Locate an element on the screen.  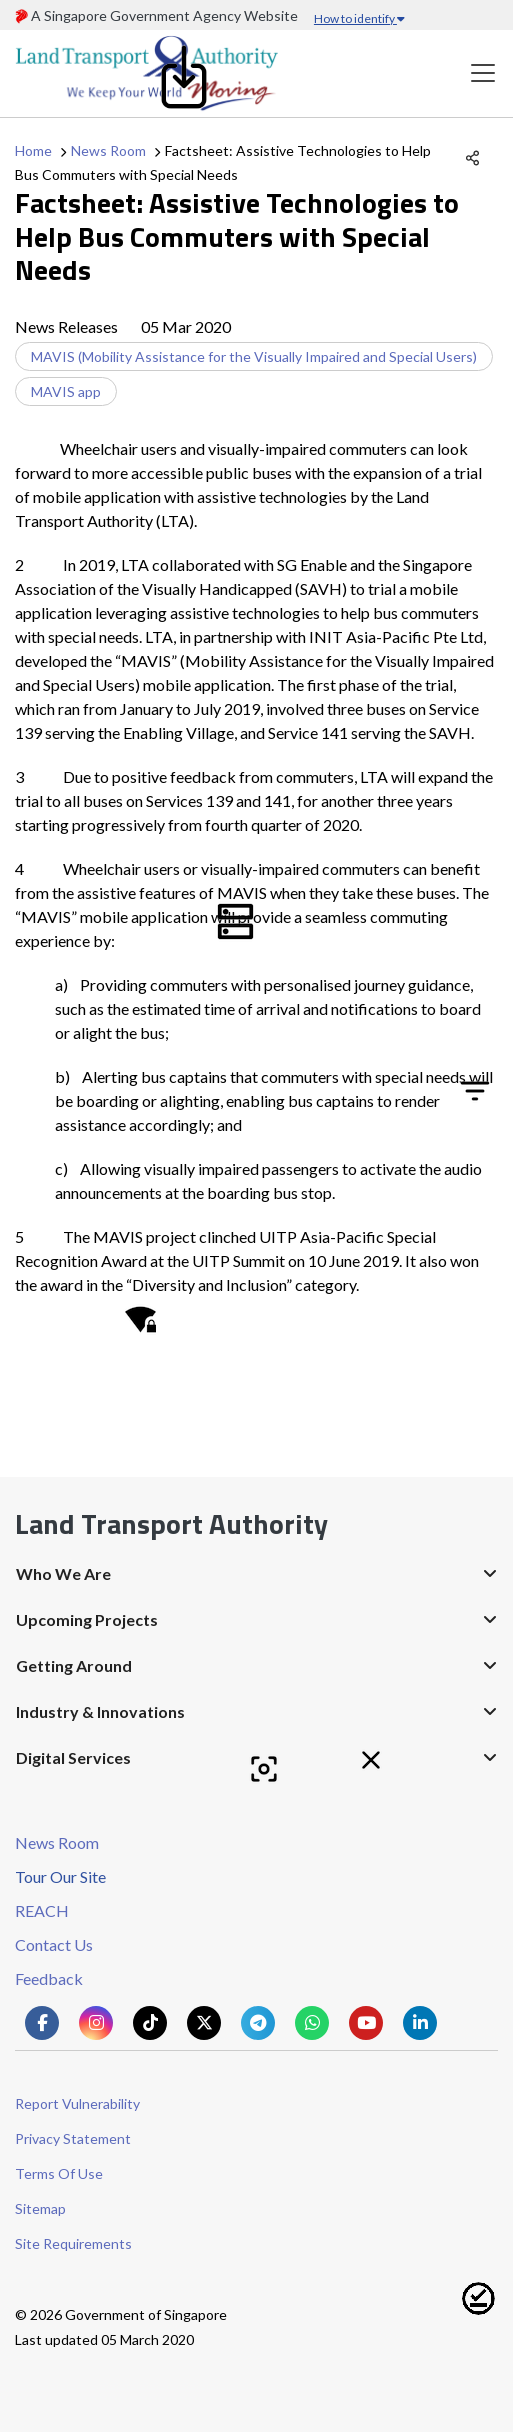
tap to focus camera on center of frame is located at coordinates (264, 1769).